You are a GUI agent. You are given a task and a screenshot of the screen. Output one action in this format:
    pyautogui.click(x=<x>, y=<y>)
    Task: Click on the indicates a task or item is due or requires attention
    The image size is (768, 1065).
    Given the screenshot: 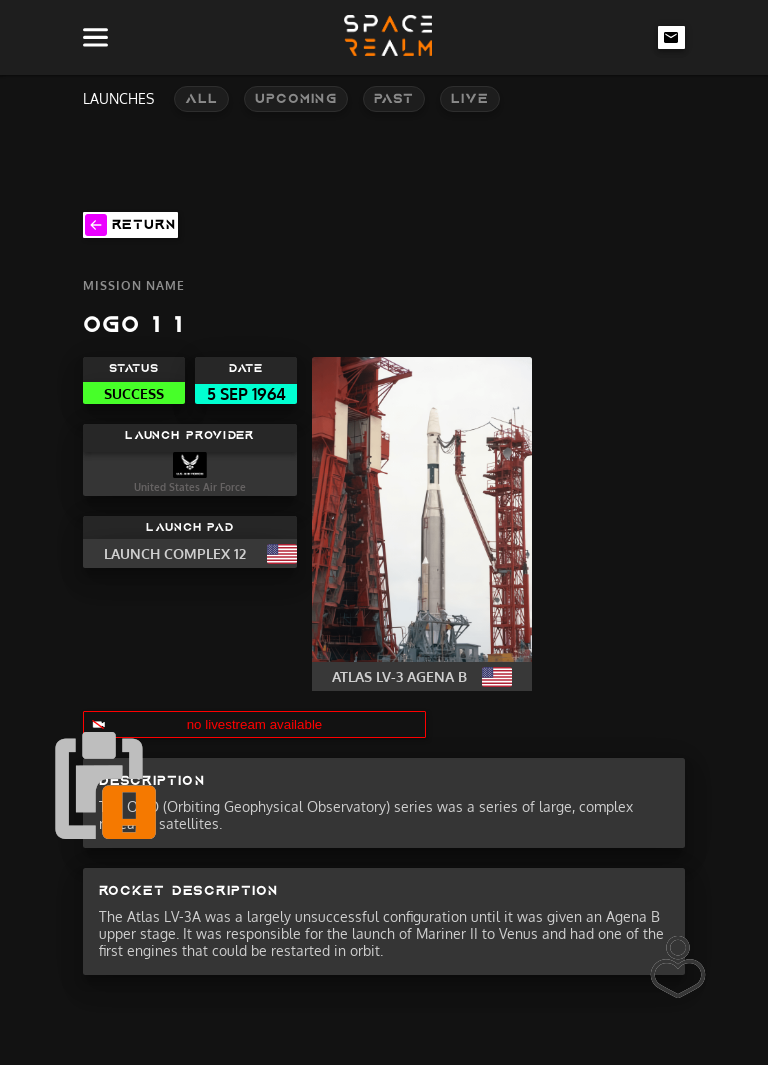 What is the action you would take?
    pyautogui.click(x=102, y=785)
    